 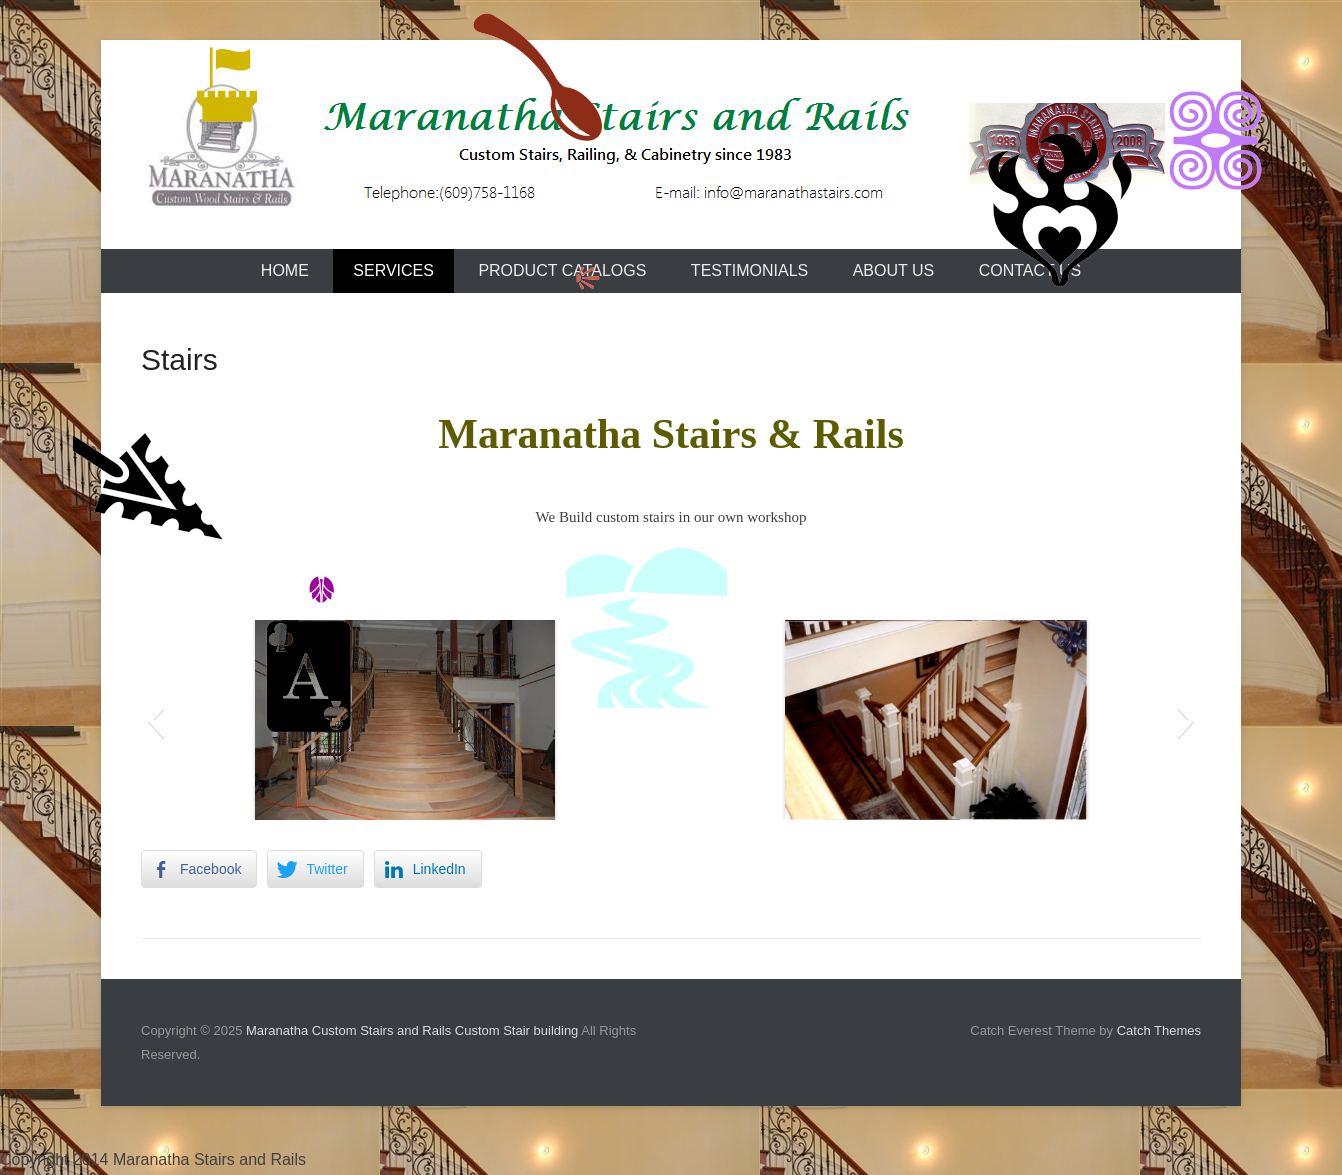 What do you see at coordinates (308, 676) in the screenshot?
I see `play a card game` at bounding box center [308, 676].